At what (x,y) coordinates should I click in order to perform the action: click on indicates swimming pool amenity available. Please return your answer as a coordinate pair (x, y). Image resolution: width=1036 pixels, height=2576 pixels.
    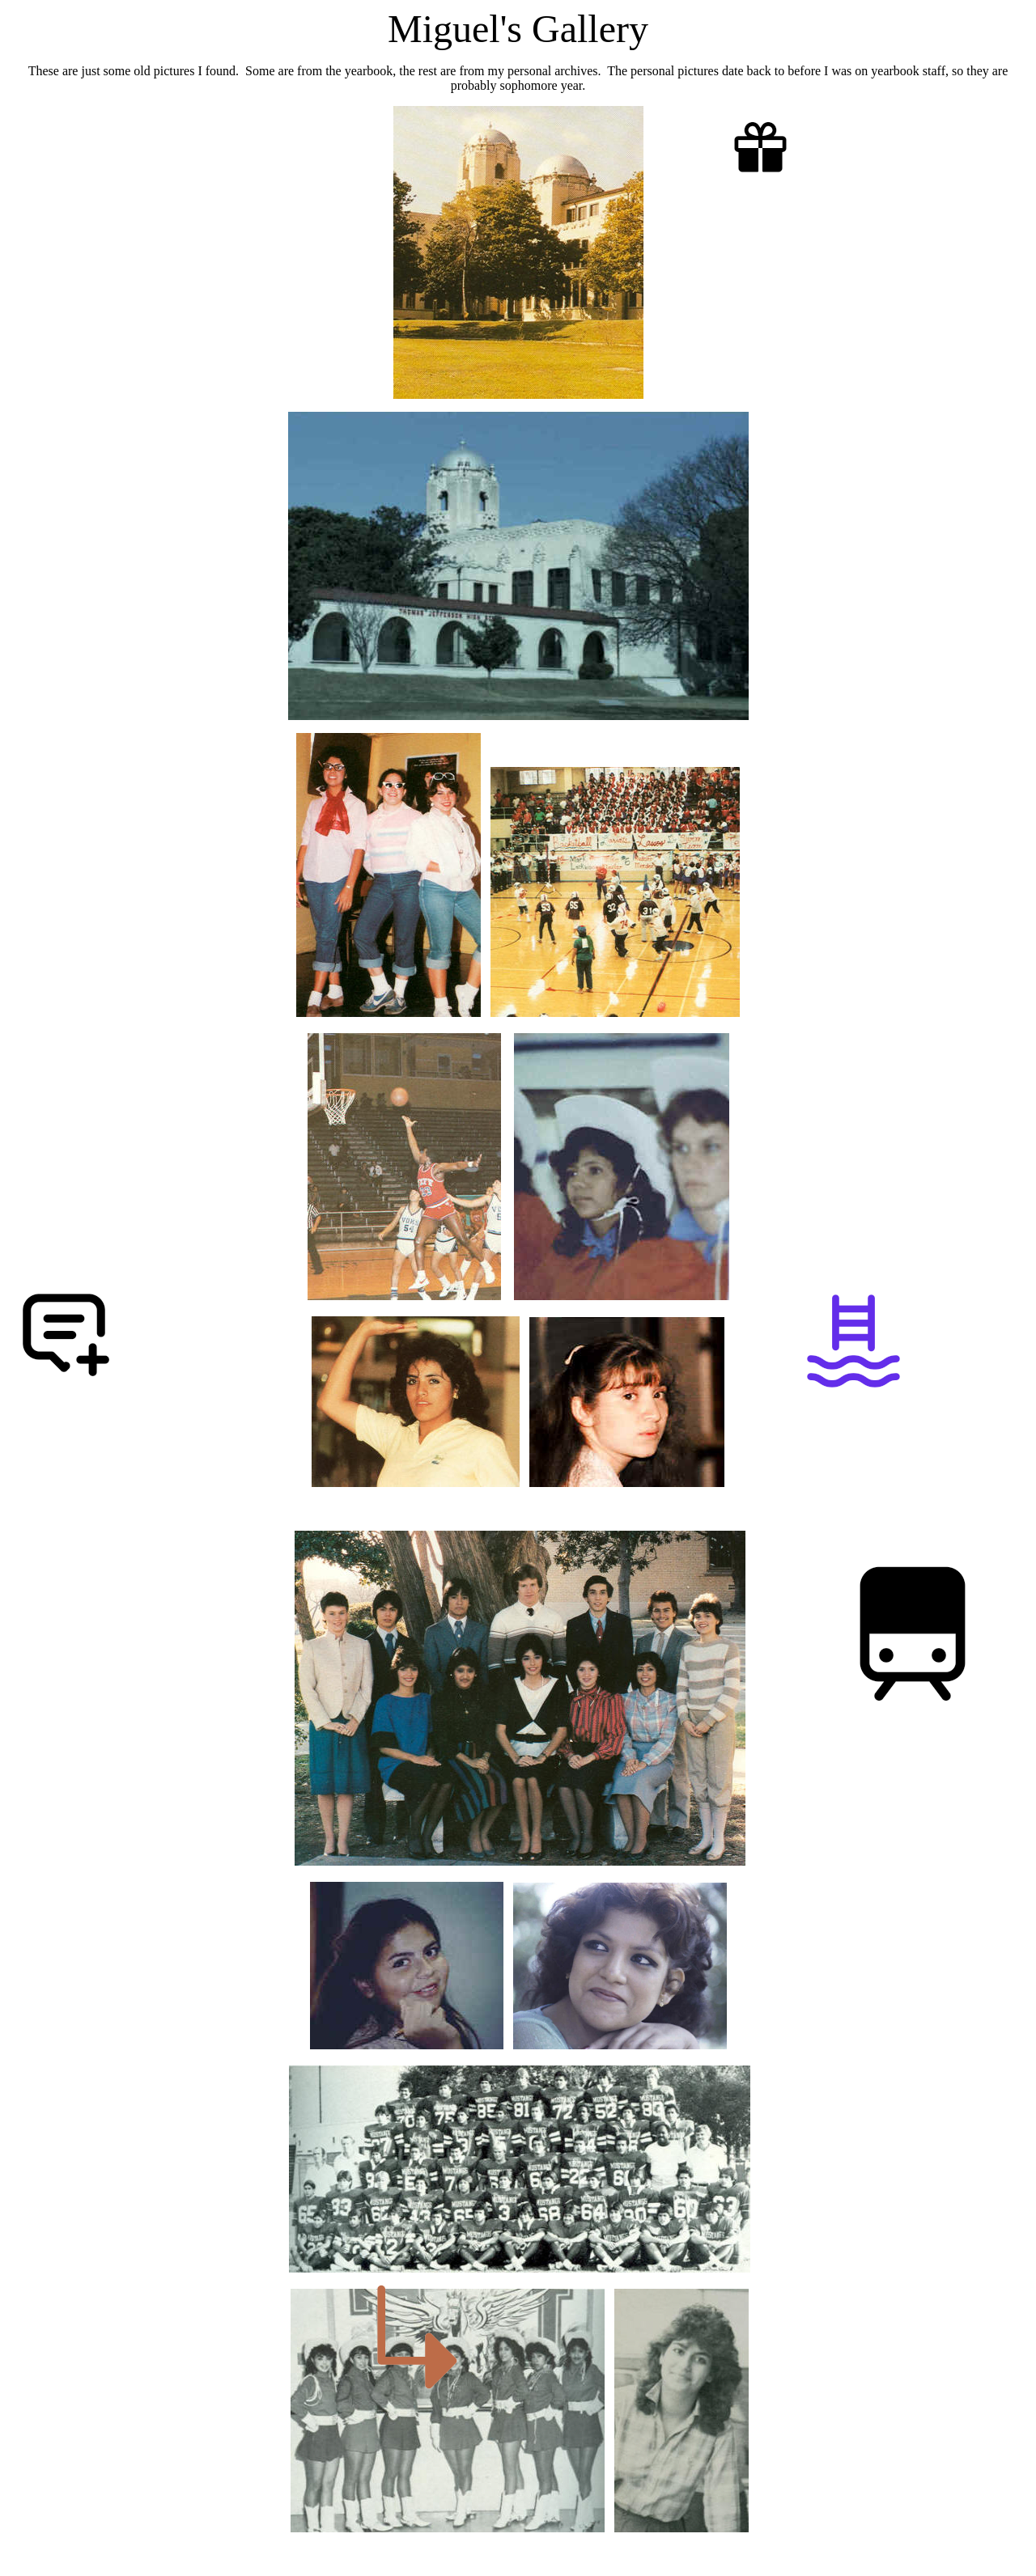
    Looking at the image, I should click on (853, 1341).